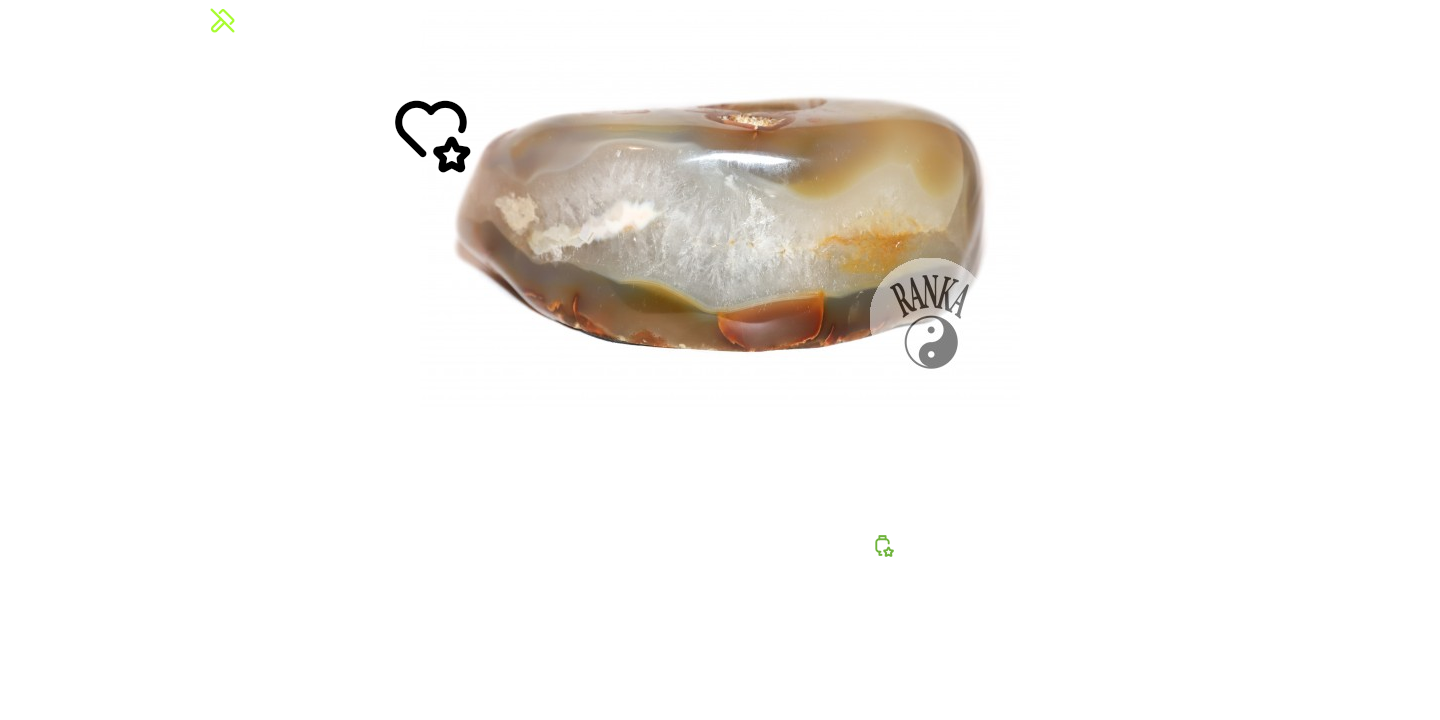 The image size is (1440, 720). I want to click on mark smartwatch as favorite device, so click(882, 545).